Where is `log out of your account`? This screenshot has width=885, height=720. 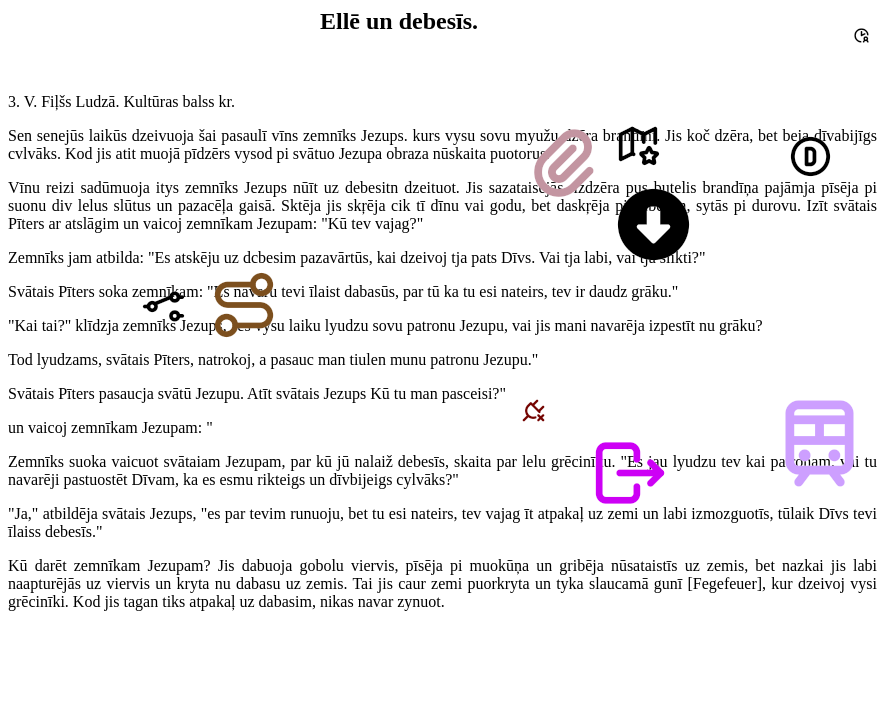
log out of your account is located at coordinates (630, 473).